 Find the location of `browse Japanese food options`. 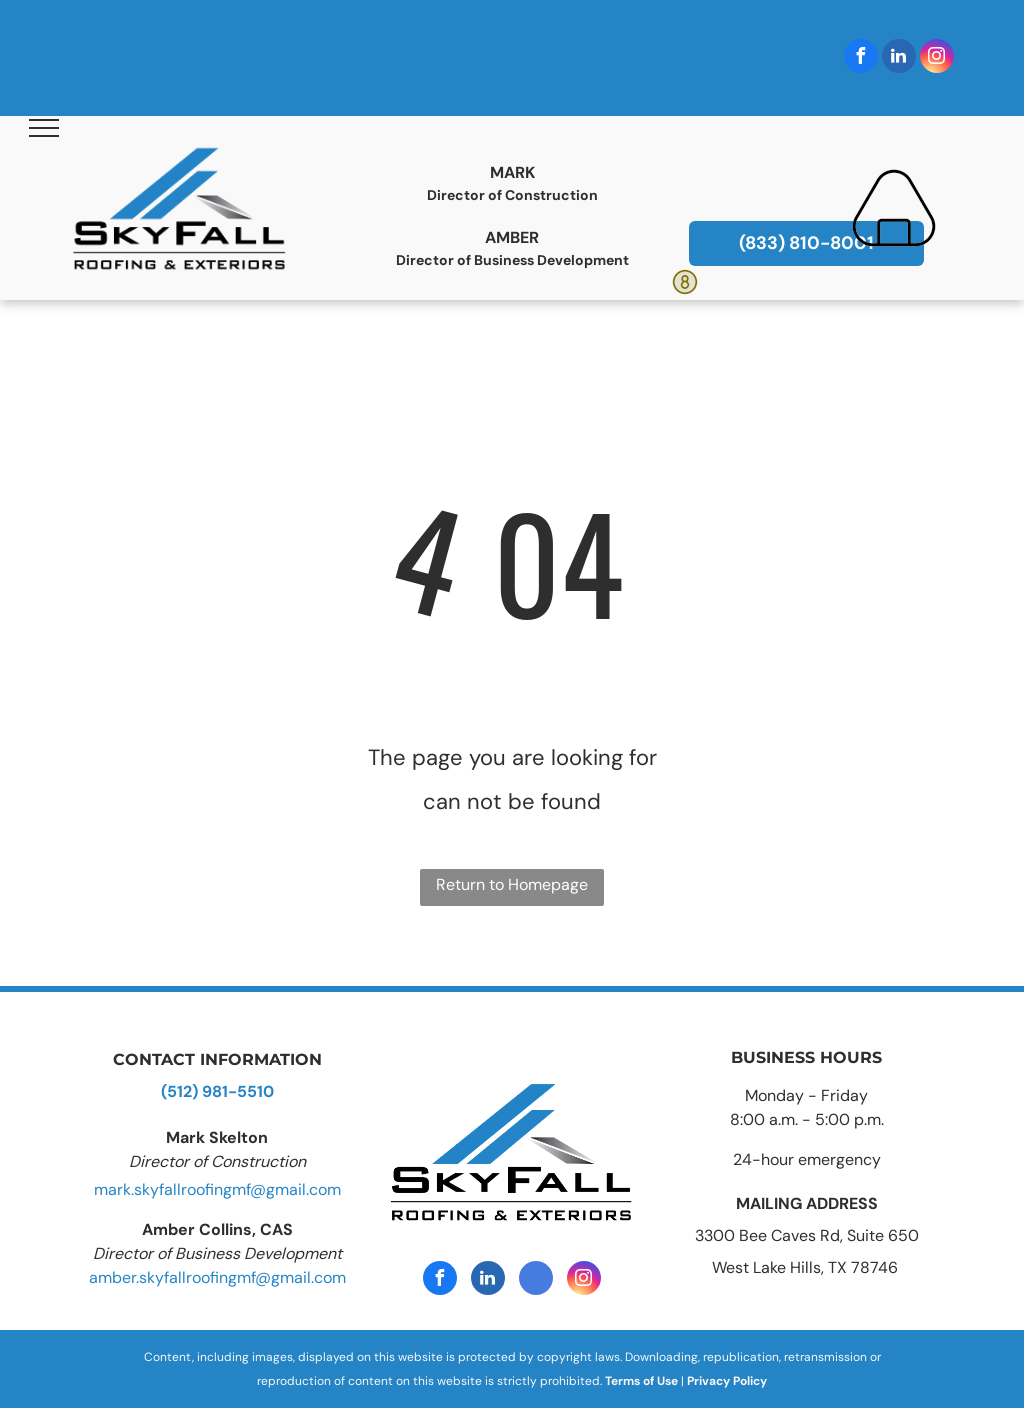

browse Japanese food options is located at coordinates (894, 208).